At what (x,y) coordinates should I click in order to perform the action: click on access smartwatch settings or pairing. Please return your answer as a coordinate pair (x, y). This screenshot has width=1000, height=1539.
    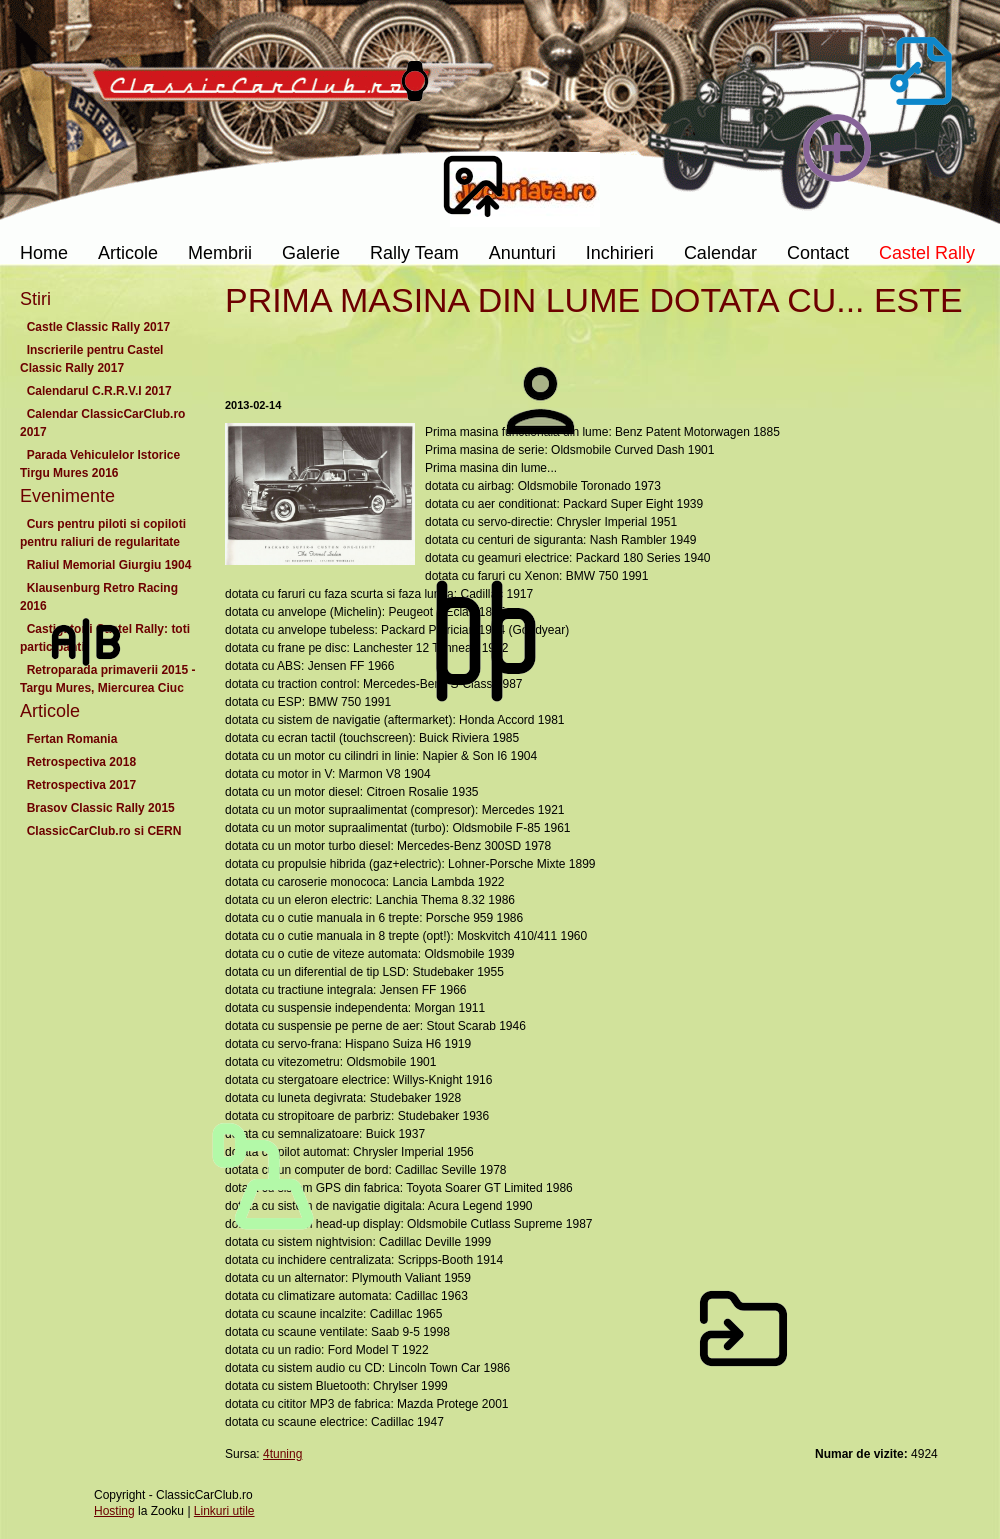
    Looking at the image, I should click on (415, 81).